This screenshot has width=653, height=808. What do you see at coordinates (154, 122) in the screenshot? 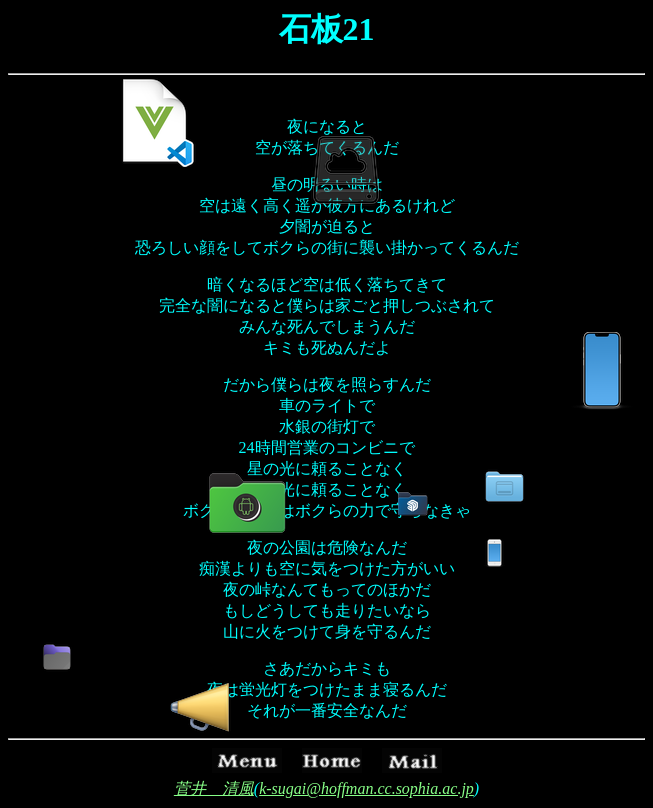
I see `open a Vue.js file in Visual Studio Code` at bounding box center [154, 122].